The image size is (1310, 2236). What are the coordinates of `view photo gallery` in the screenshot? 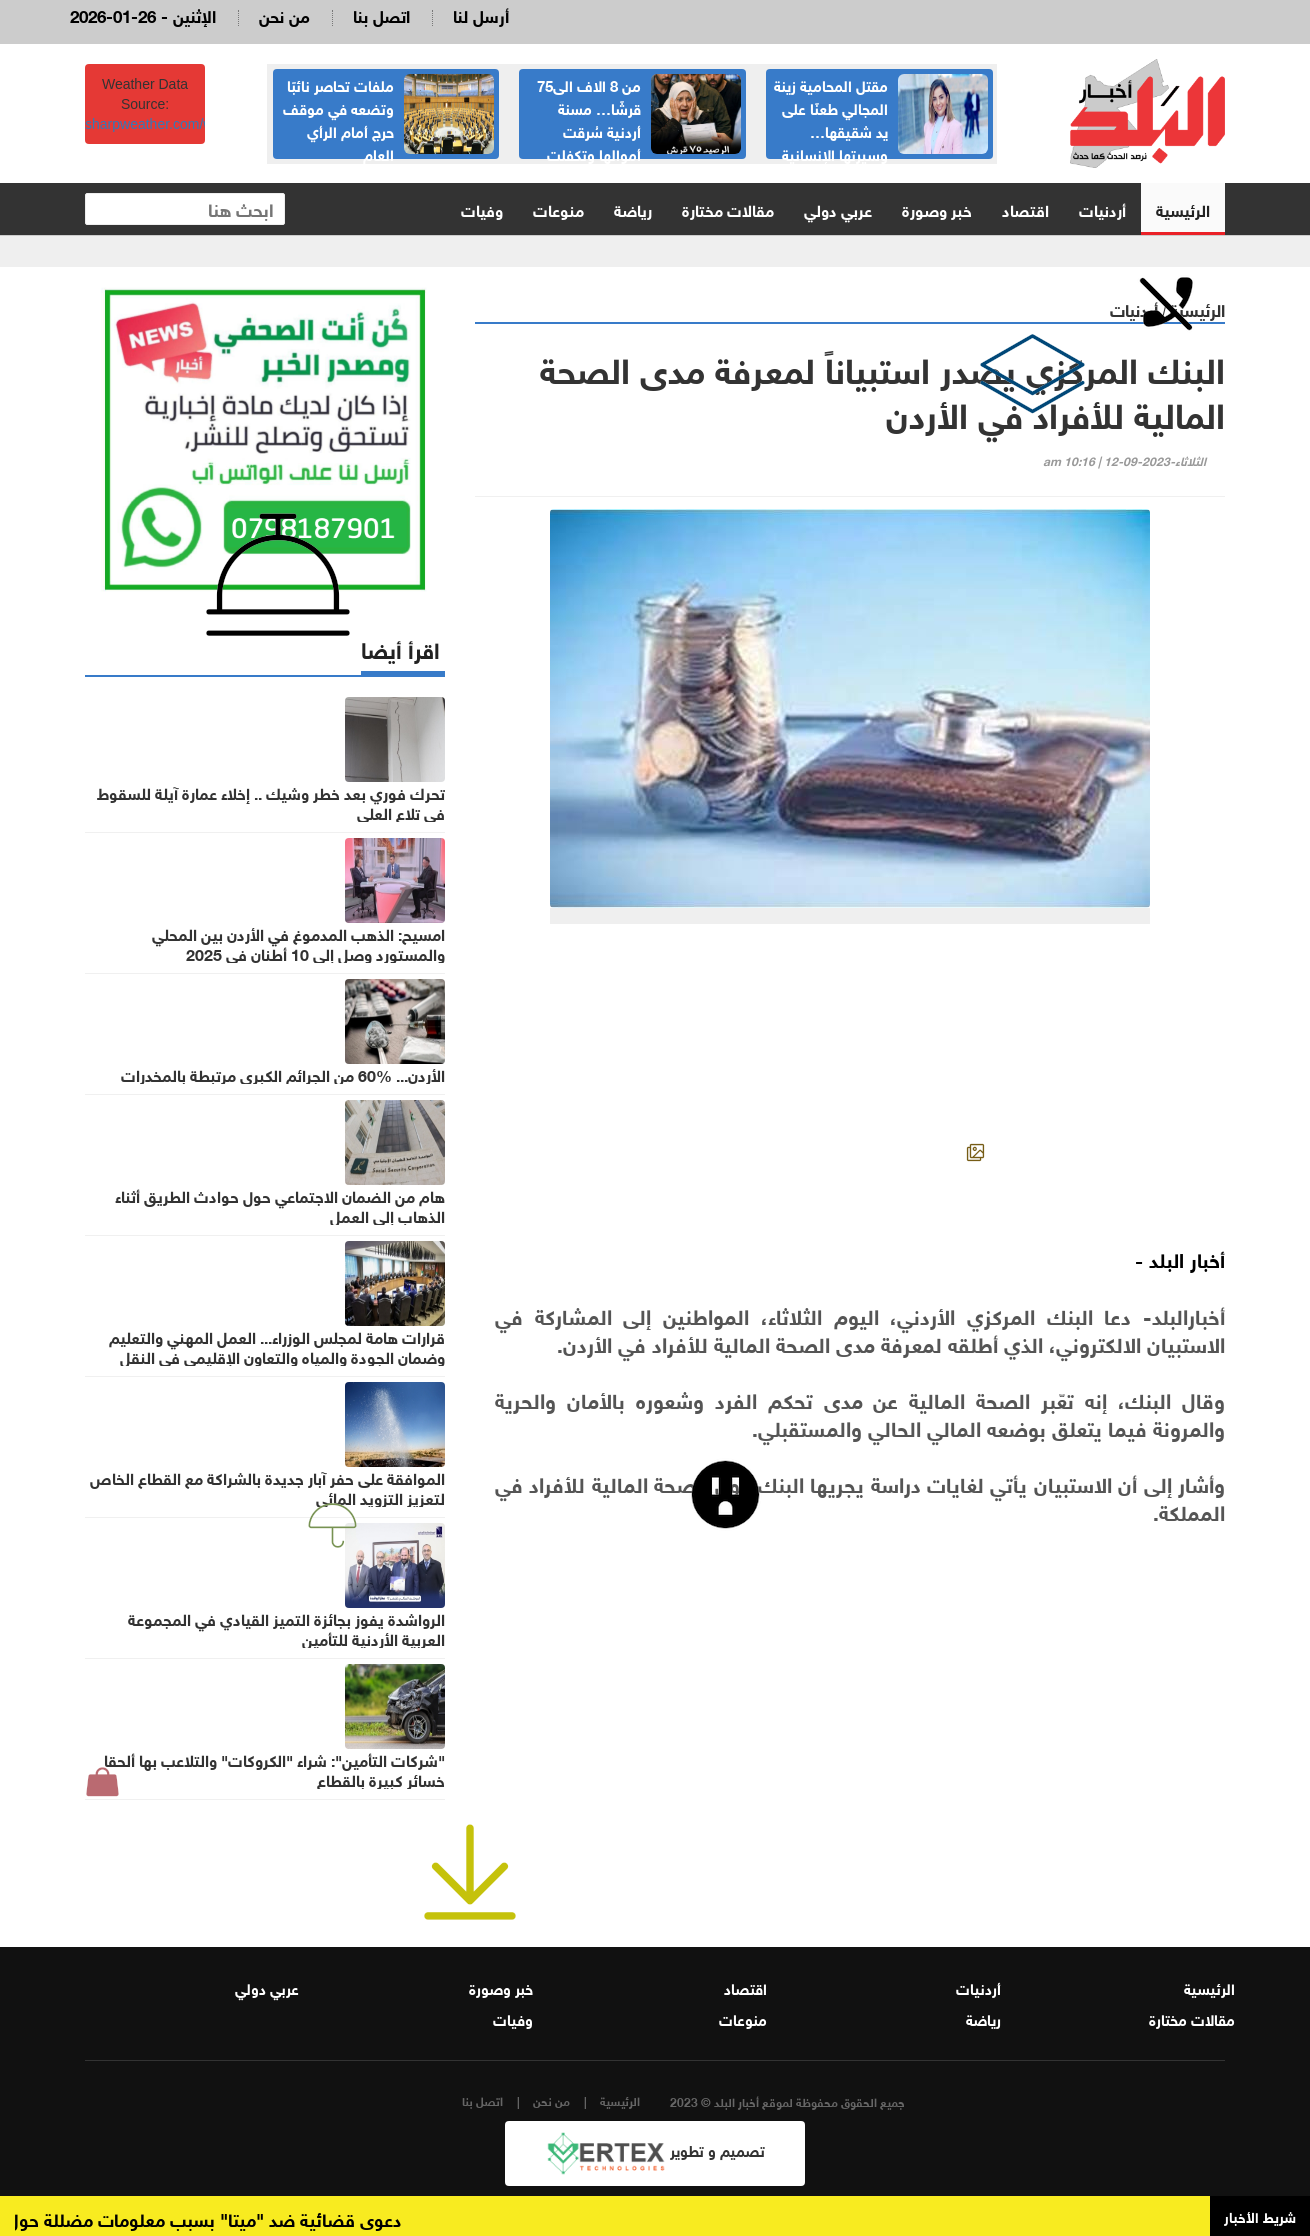 It's located at (975, 1152).